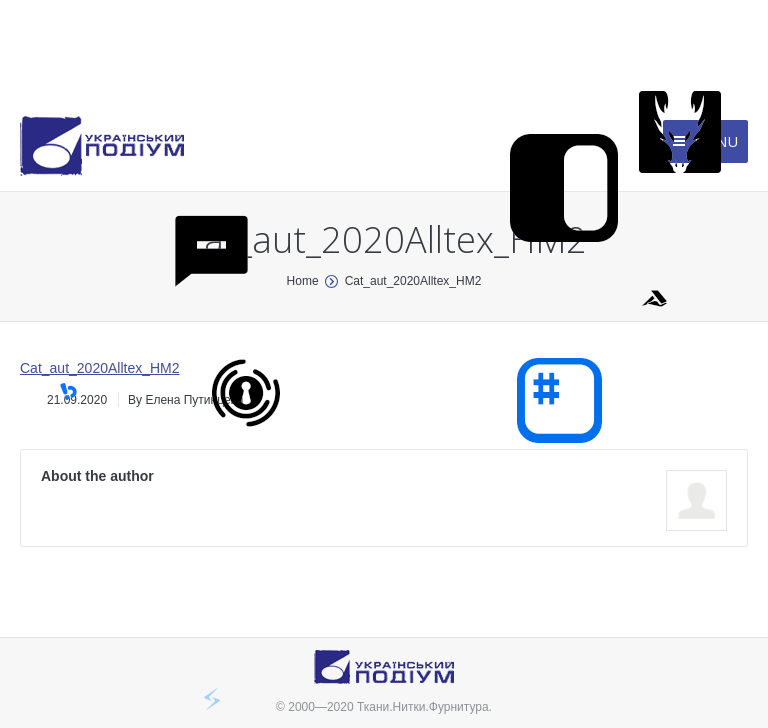  Describe the element at coordinates (212, 699) in the screenshot. I see `slint framework logo` at that location.